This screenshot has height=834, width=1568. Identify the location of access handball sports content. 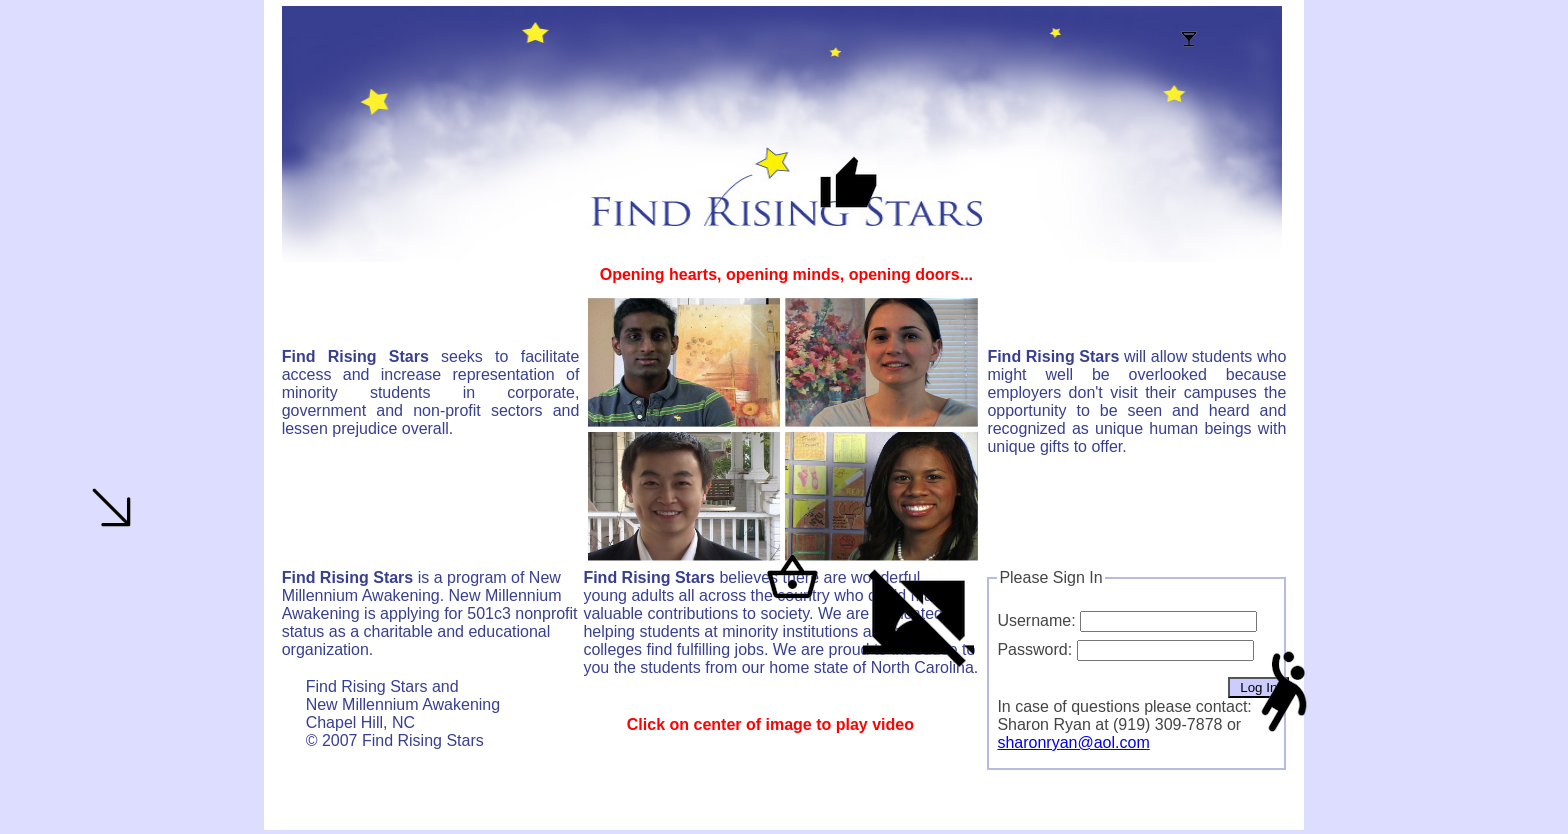
(1283, 690).